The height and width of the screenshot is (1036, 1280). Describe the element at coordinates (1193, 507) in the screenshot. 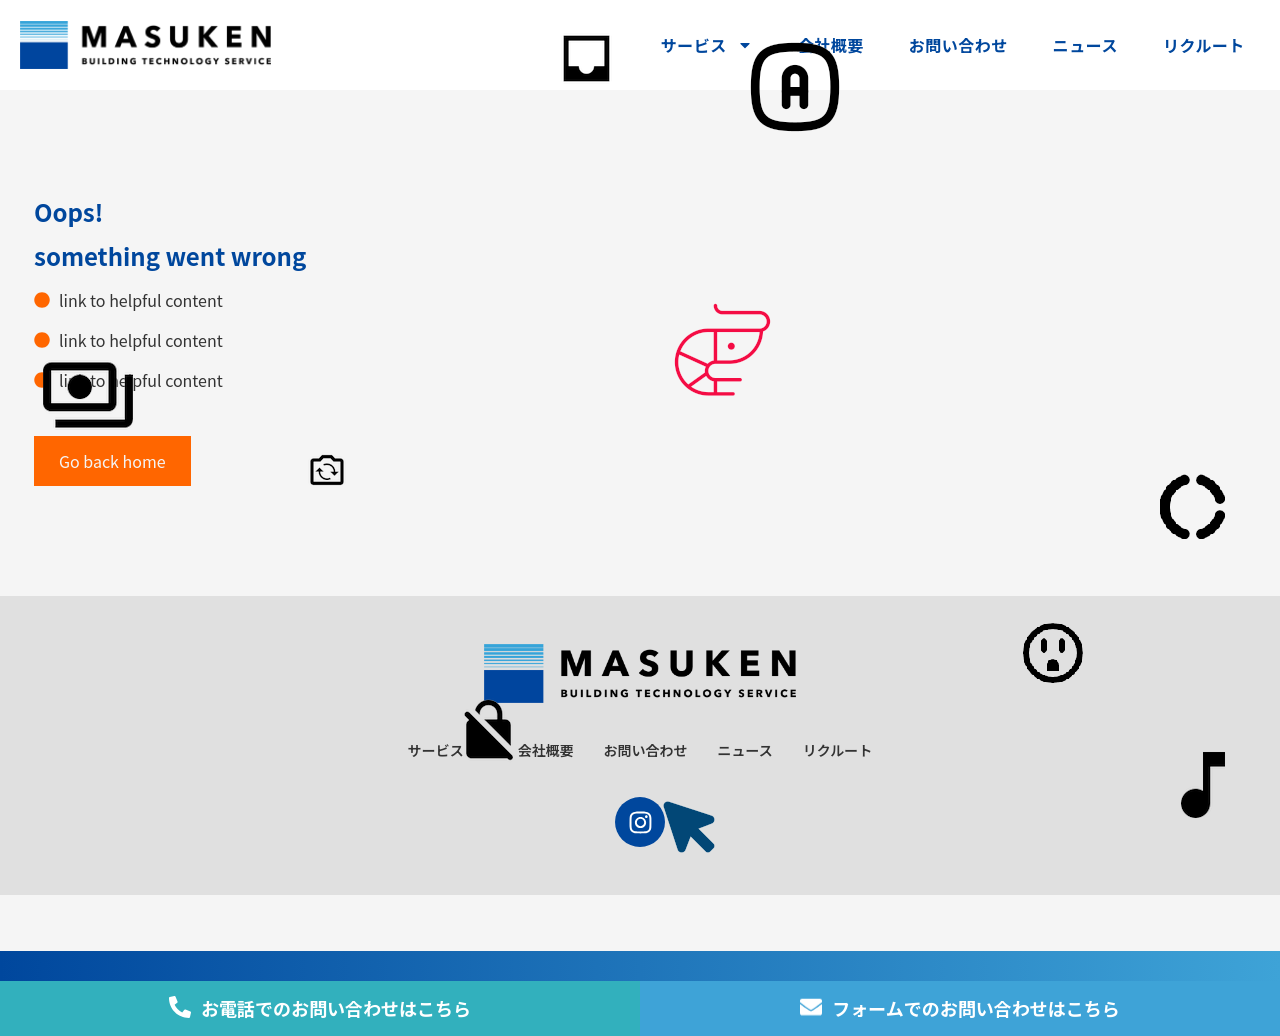

I see `loading or processing in progress` at that location.